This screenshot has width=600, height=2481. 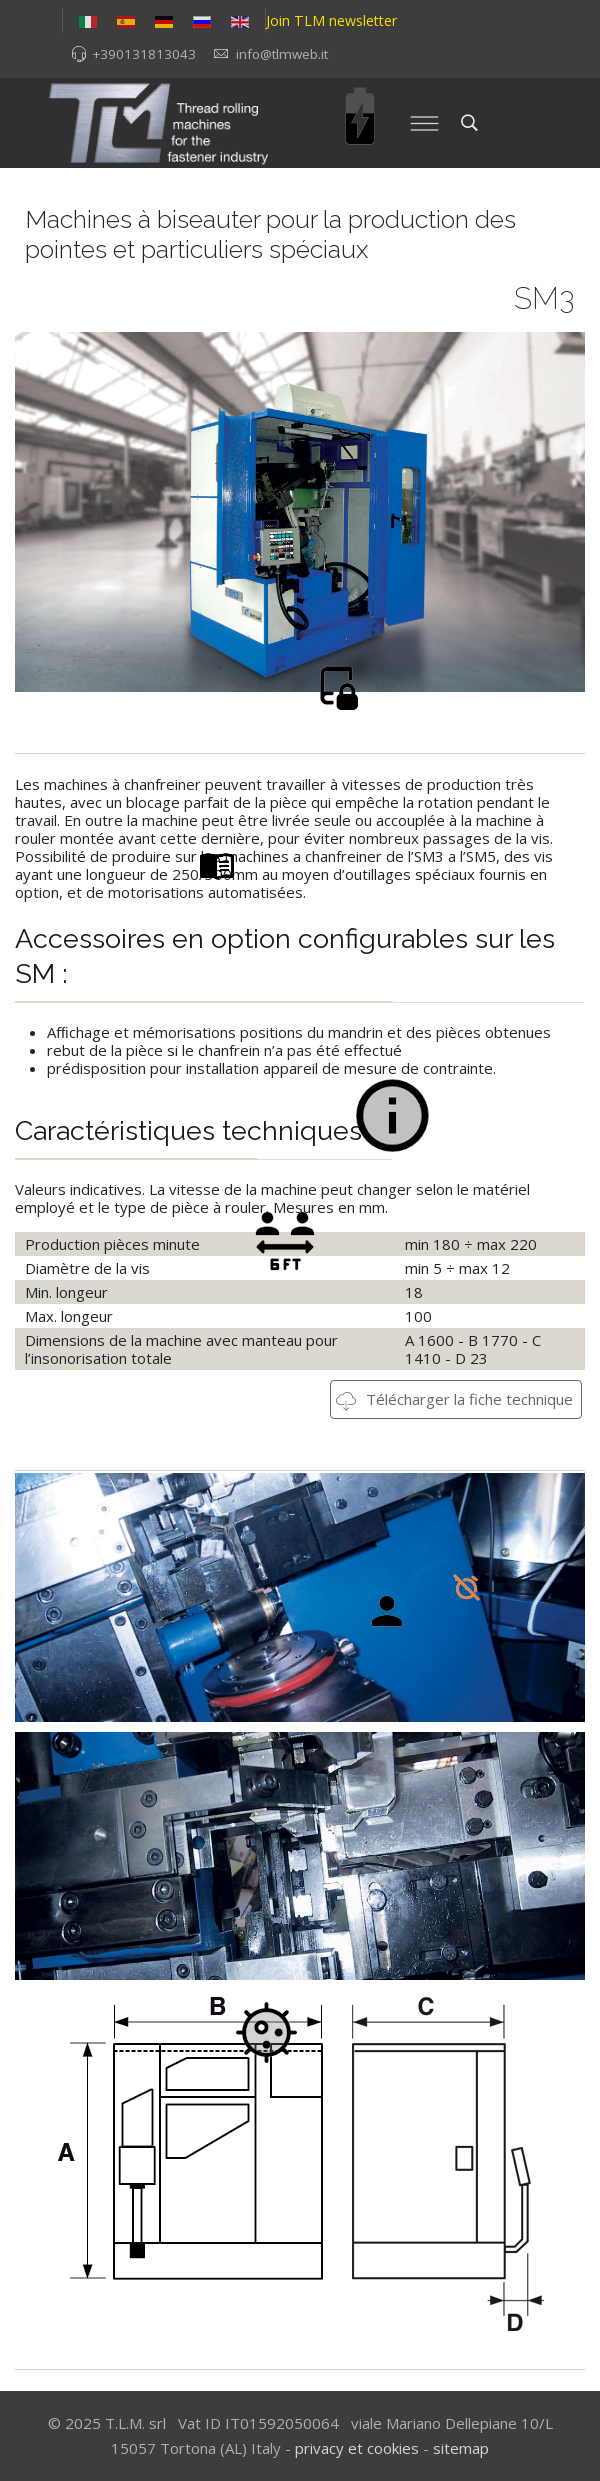 What do you see at coordinates (285, 1241) in the screenshot?
I see `indicates social distancing requirement of 6 feet` at bounding box center [285, 1241].